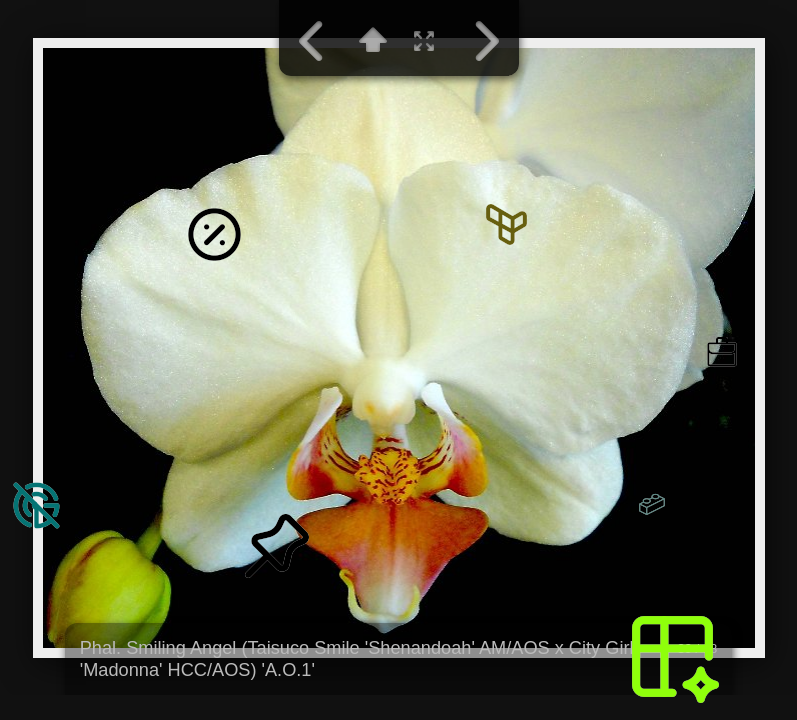 This screenshot has height=720, width=797. What do you see at coordinates (672, 656) in the screenshot?
I see `generate table with AI assistance` at bounding box center [672, 656].